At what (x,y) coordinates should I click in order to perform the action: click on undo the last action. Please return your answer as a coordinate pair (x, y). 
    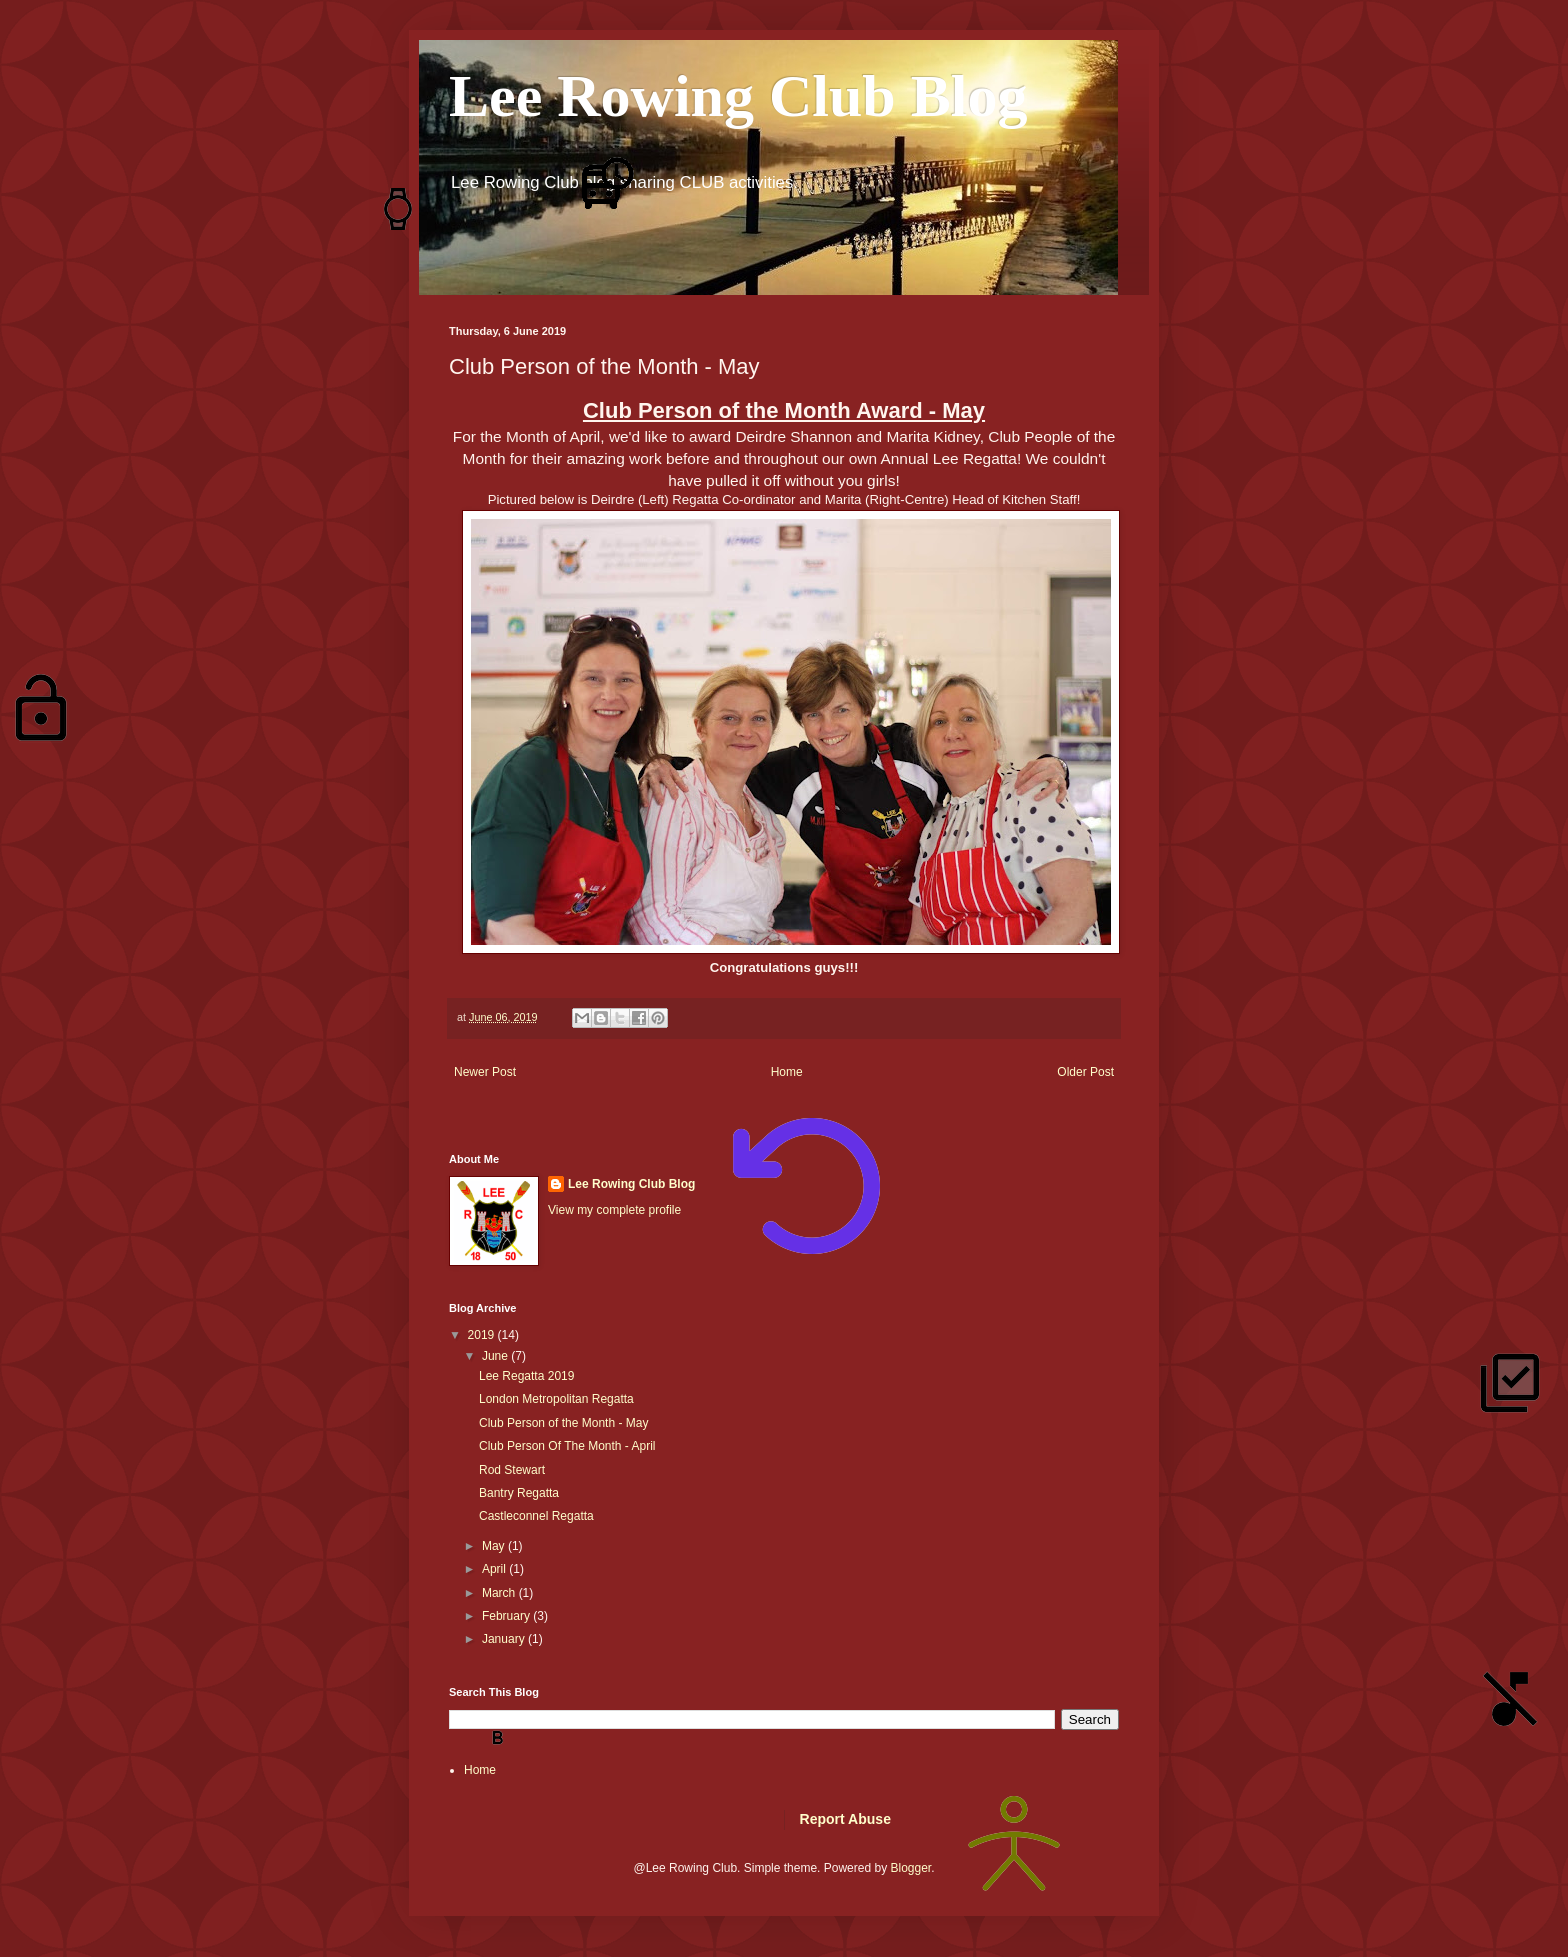
    Looking at the image, I should click on (812, 1186).